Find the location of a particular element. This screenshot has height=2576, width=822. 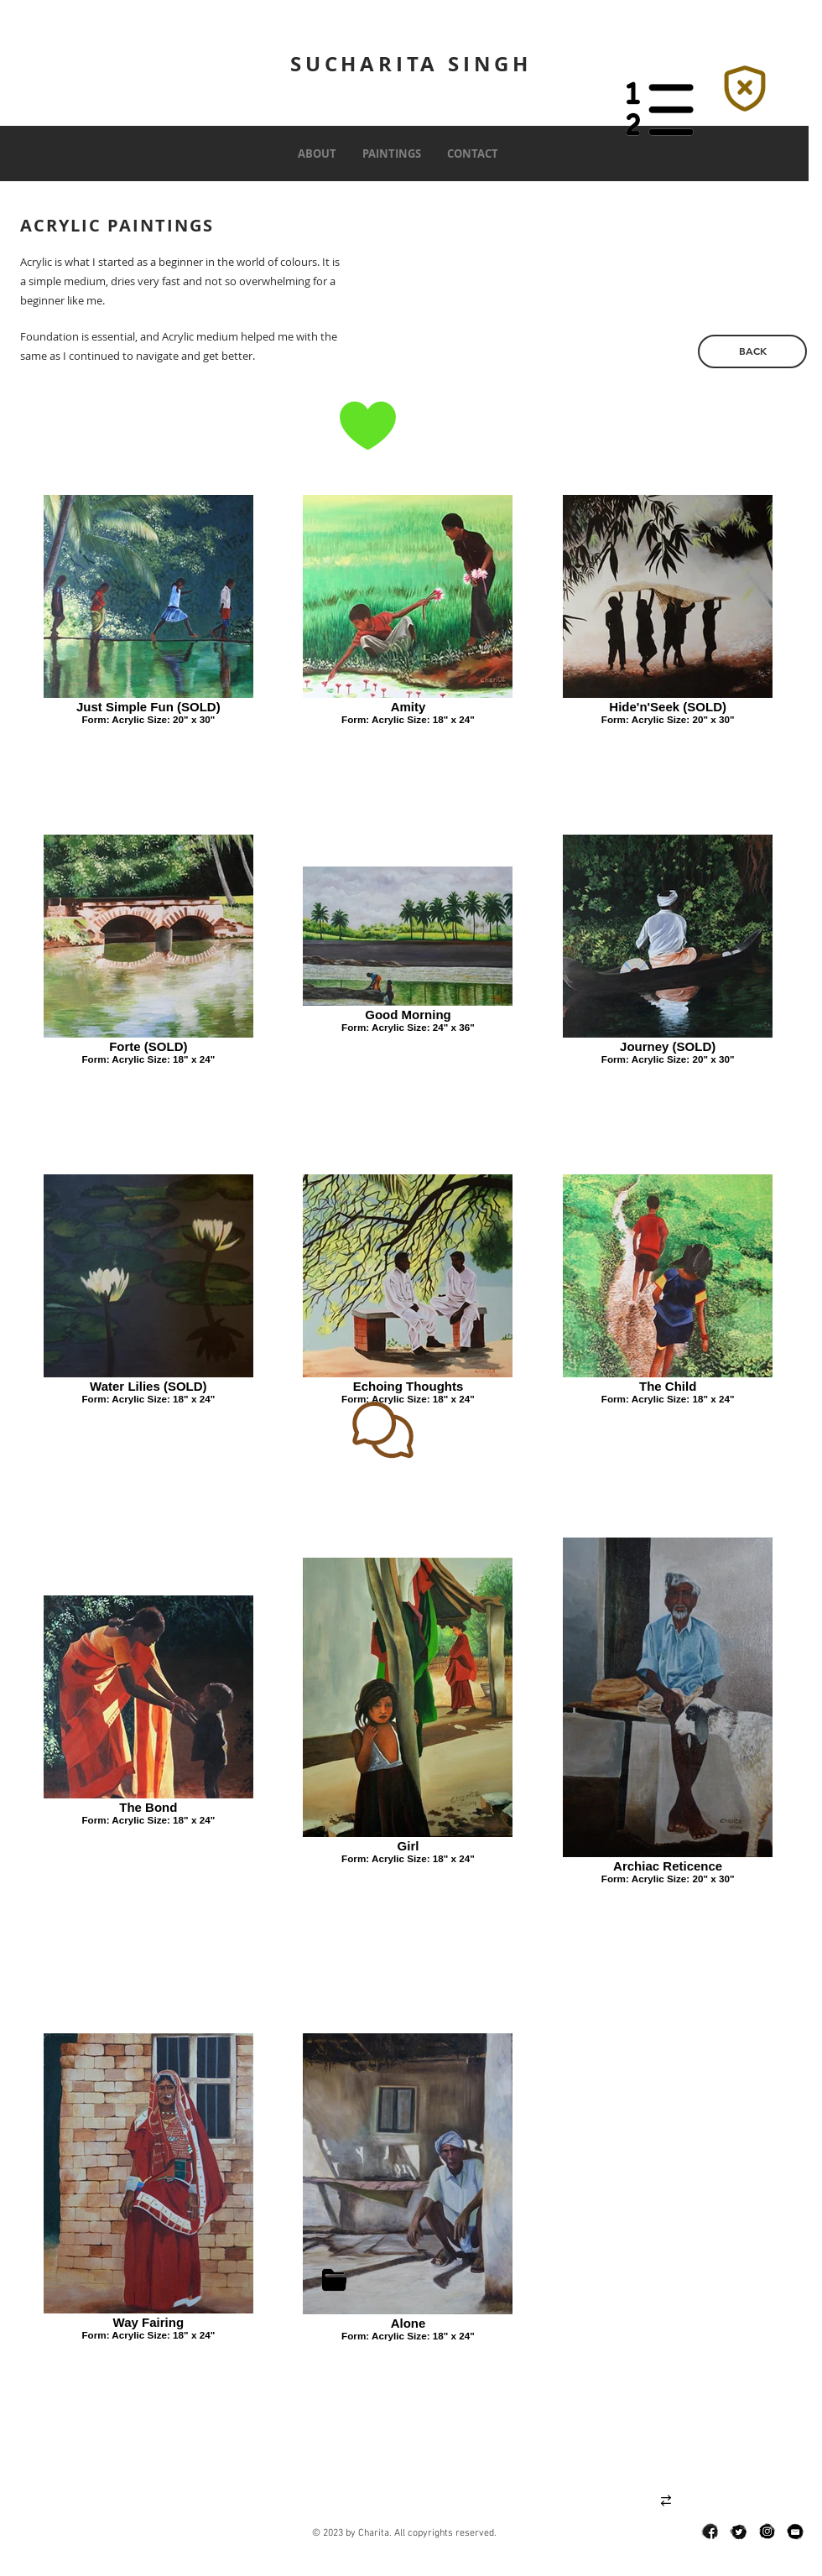

swap or exchange items is located at coordinates (666, 2501).